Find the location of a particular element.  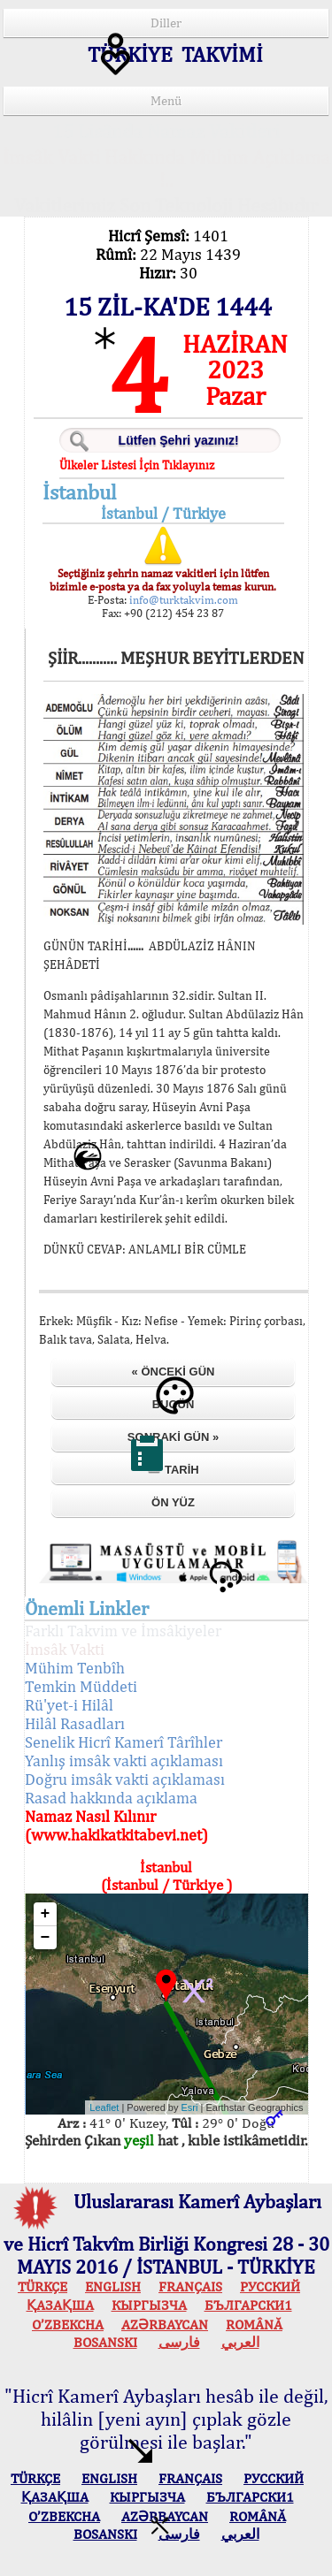

access survey or feedback form is located at coordinates (147, 1453).